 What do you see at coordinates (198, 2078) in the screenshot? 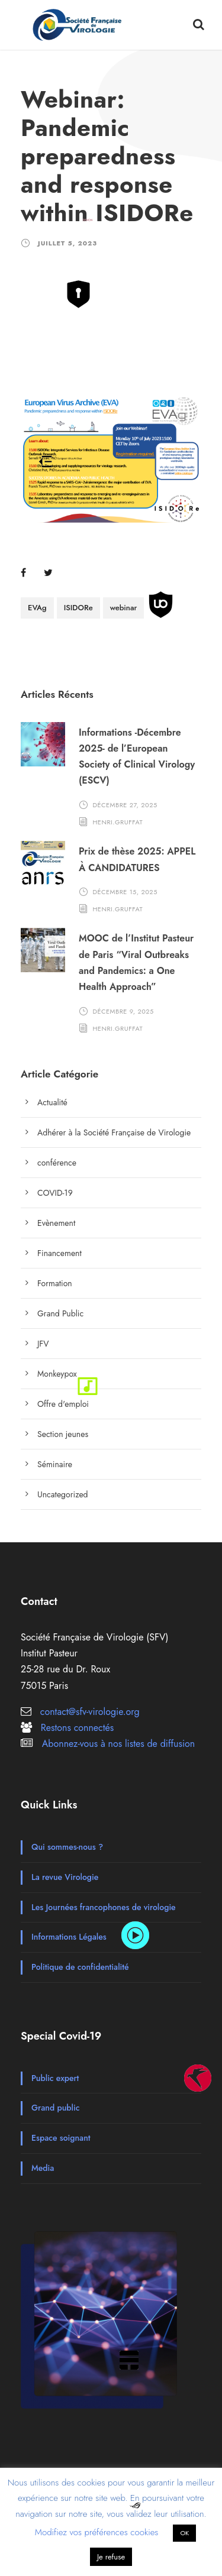
I see `parrot security os logo` at bounding box center [198, 2078].